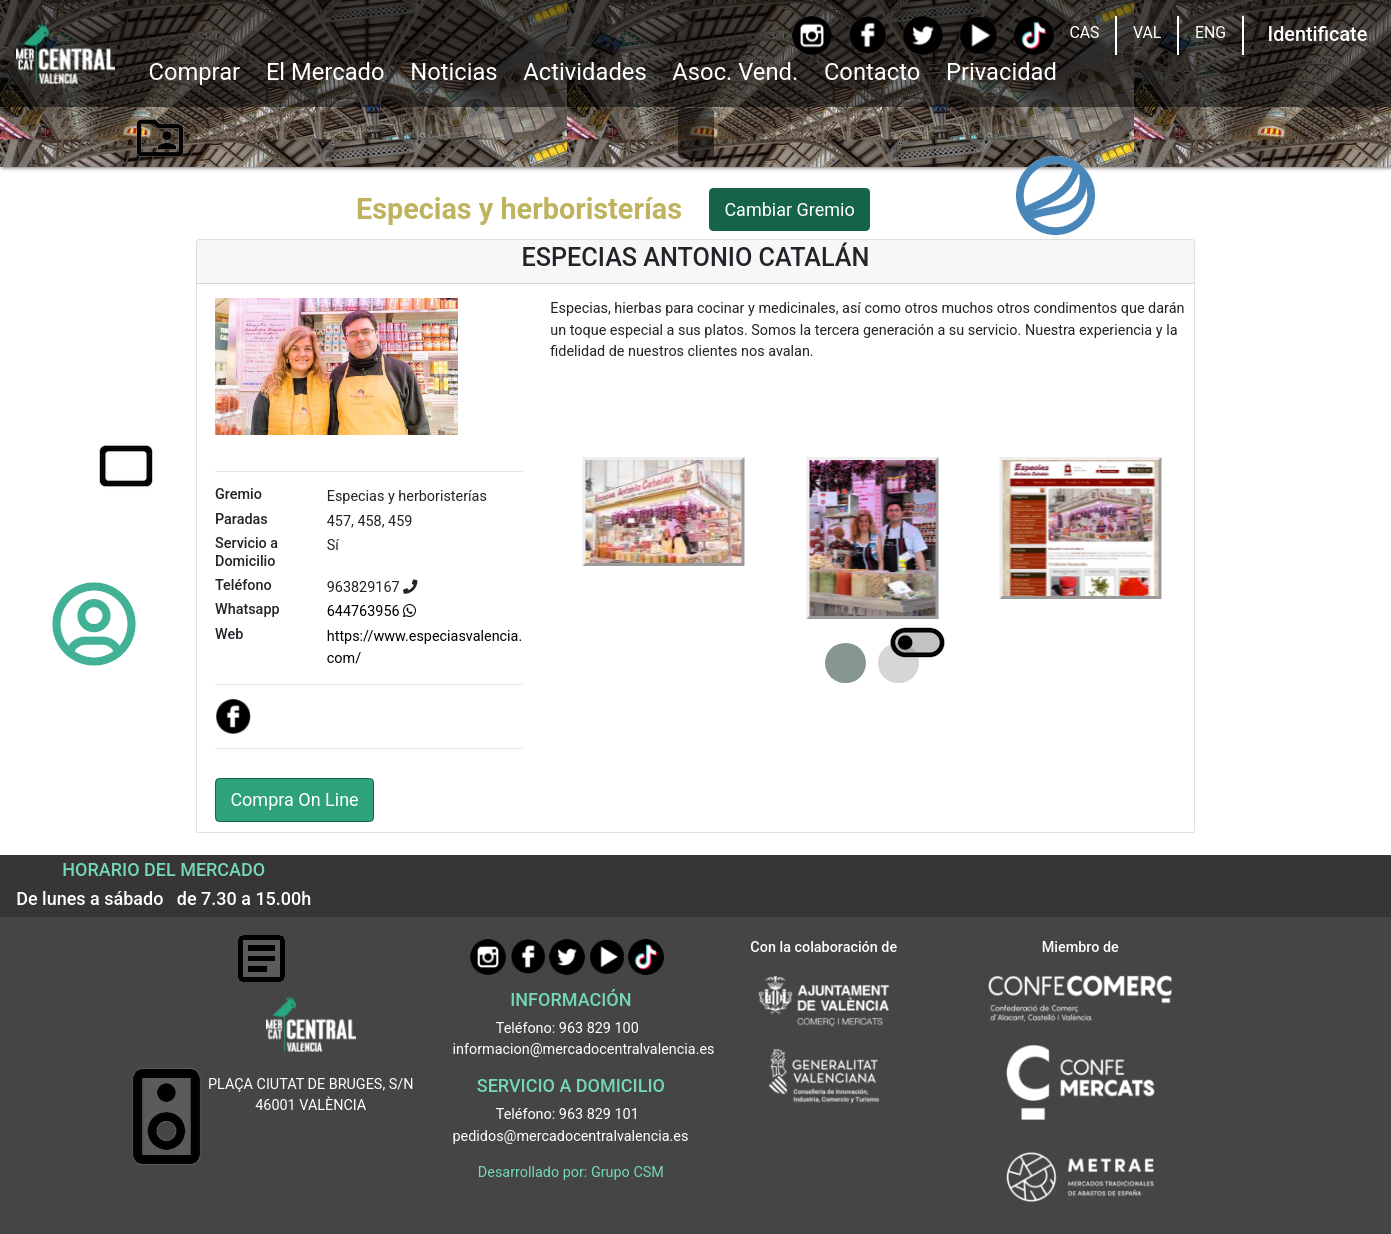 The height and width of the screenshot is (1234, 1391). Describe the element at coordinates (166, 1116) in the screenshot. I see `adjust speaker or audio output settings` at that location.